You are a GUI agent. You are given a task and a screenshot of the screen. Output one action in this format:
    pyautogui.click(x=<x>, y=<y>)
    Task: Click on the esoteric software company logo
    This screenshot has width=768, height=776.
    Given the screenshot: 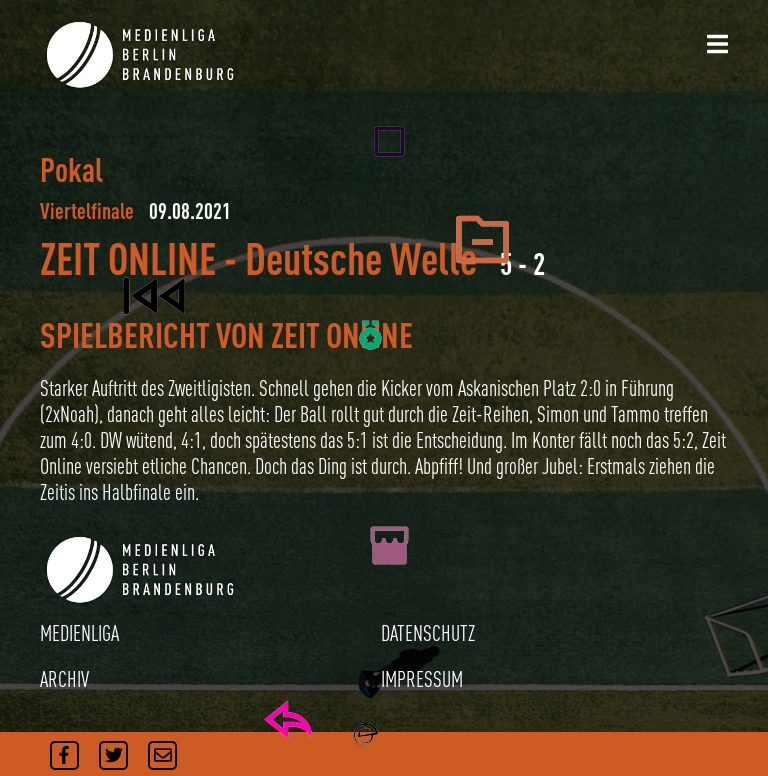 What is the action you would take?
    pyautogui.click(x=366, y=735)
    